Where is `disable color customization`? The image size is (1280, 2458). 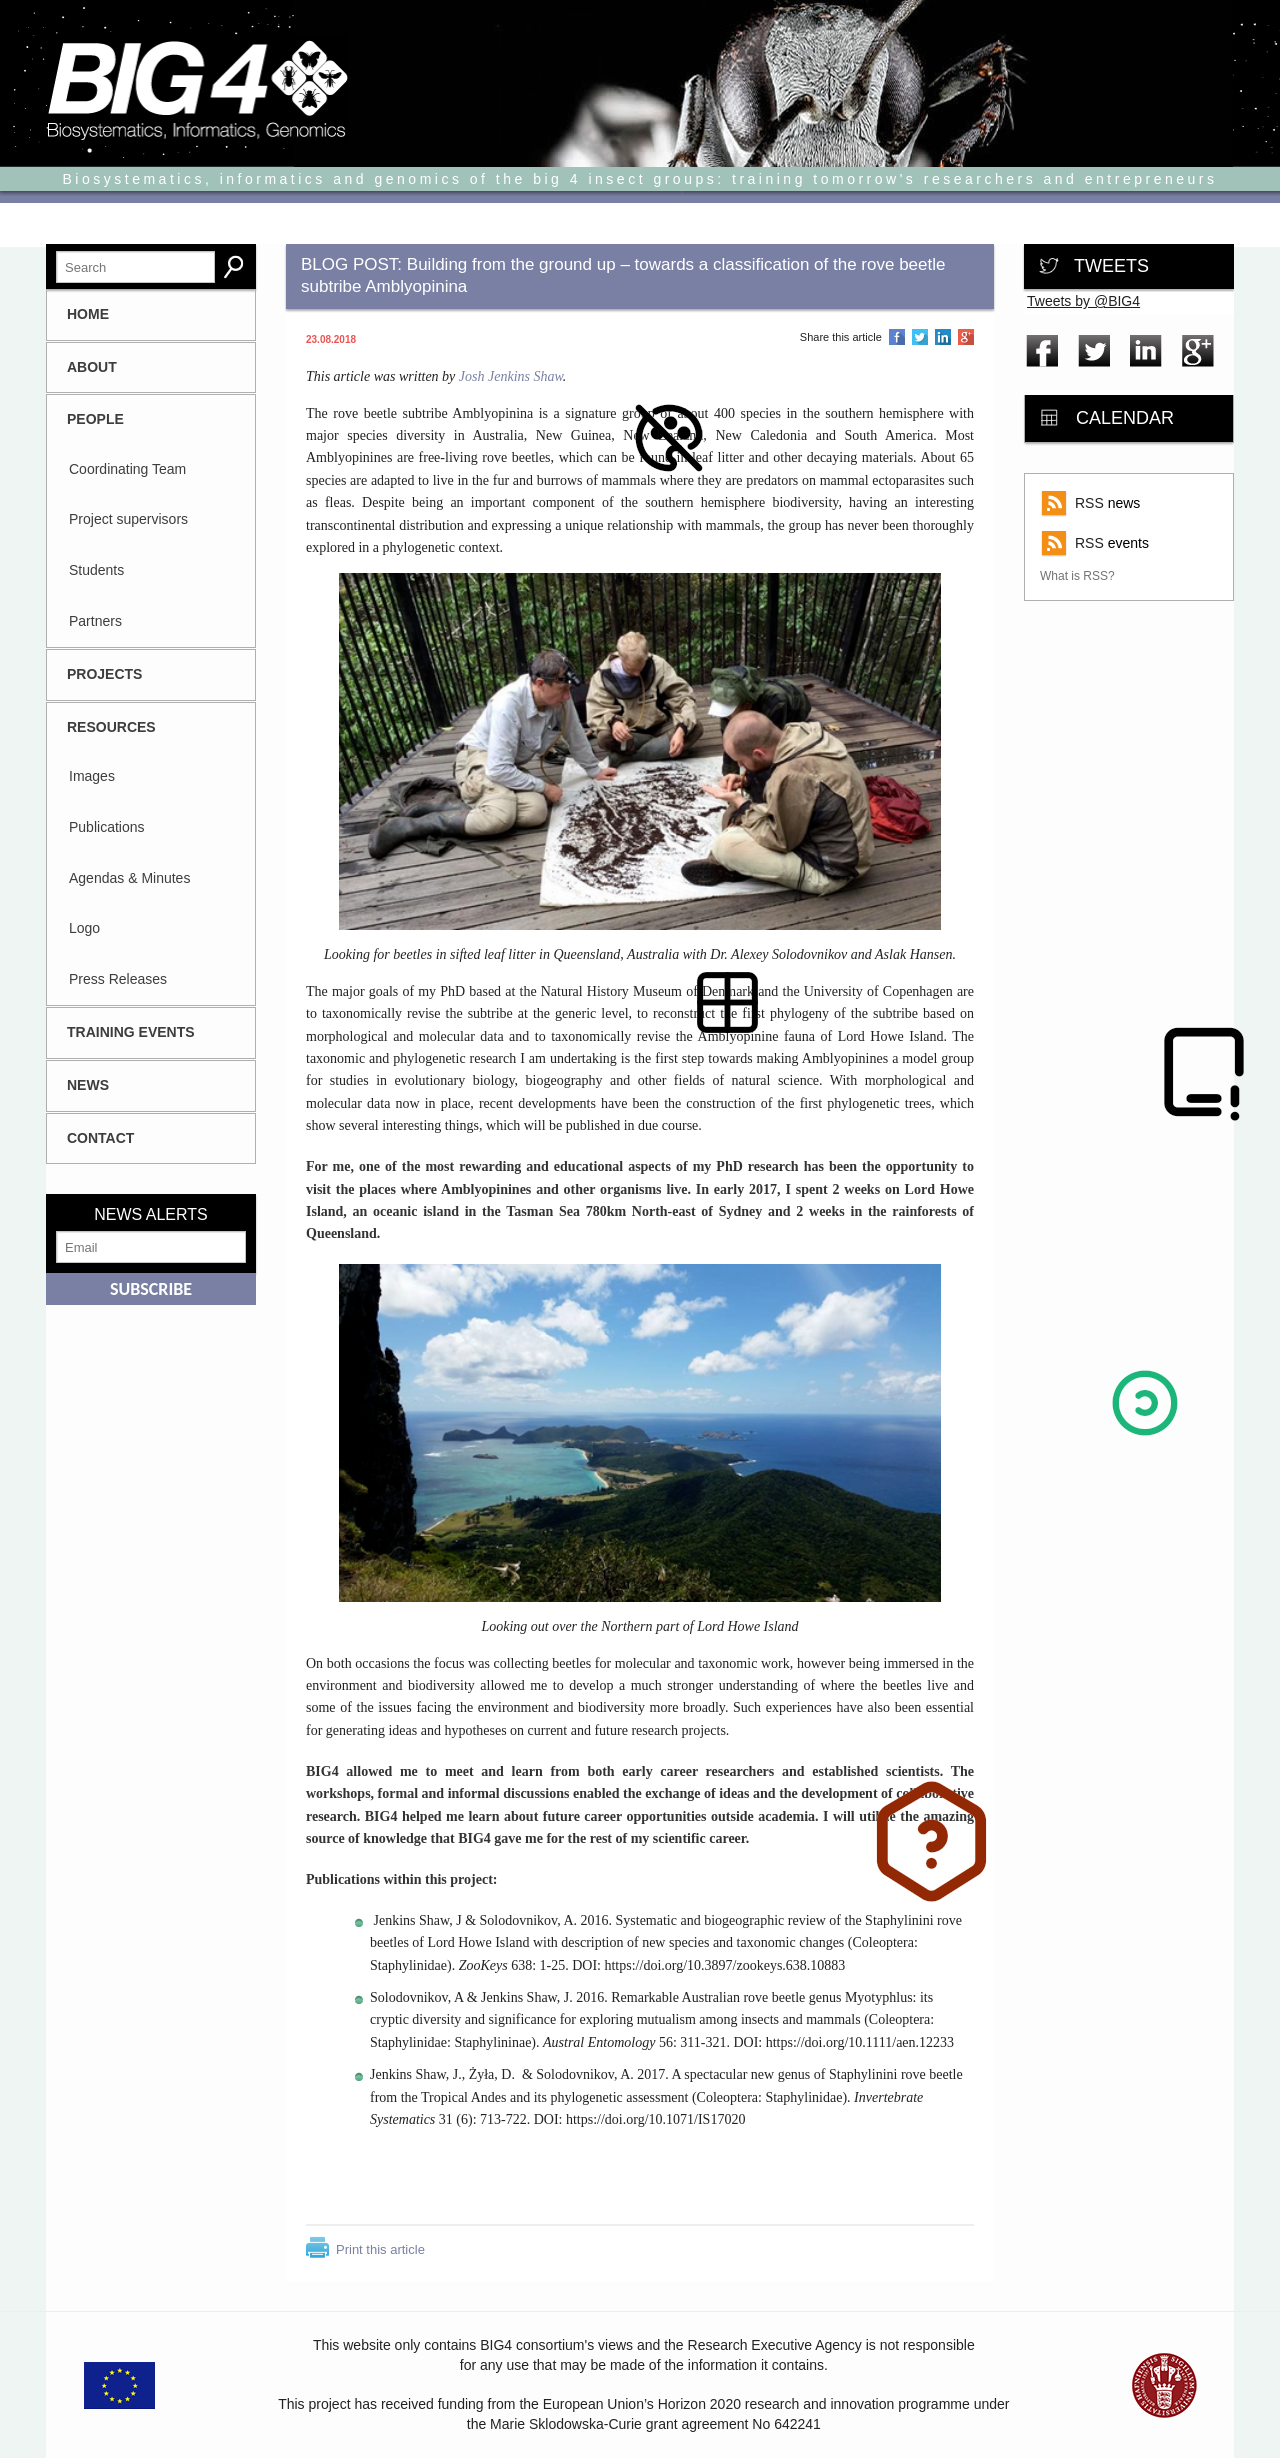
disable color customization is located at coordinates (669, 438).